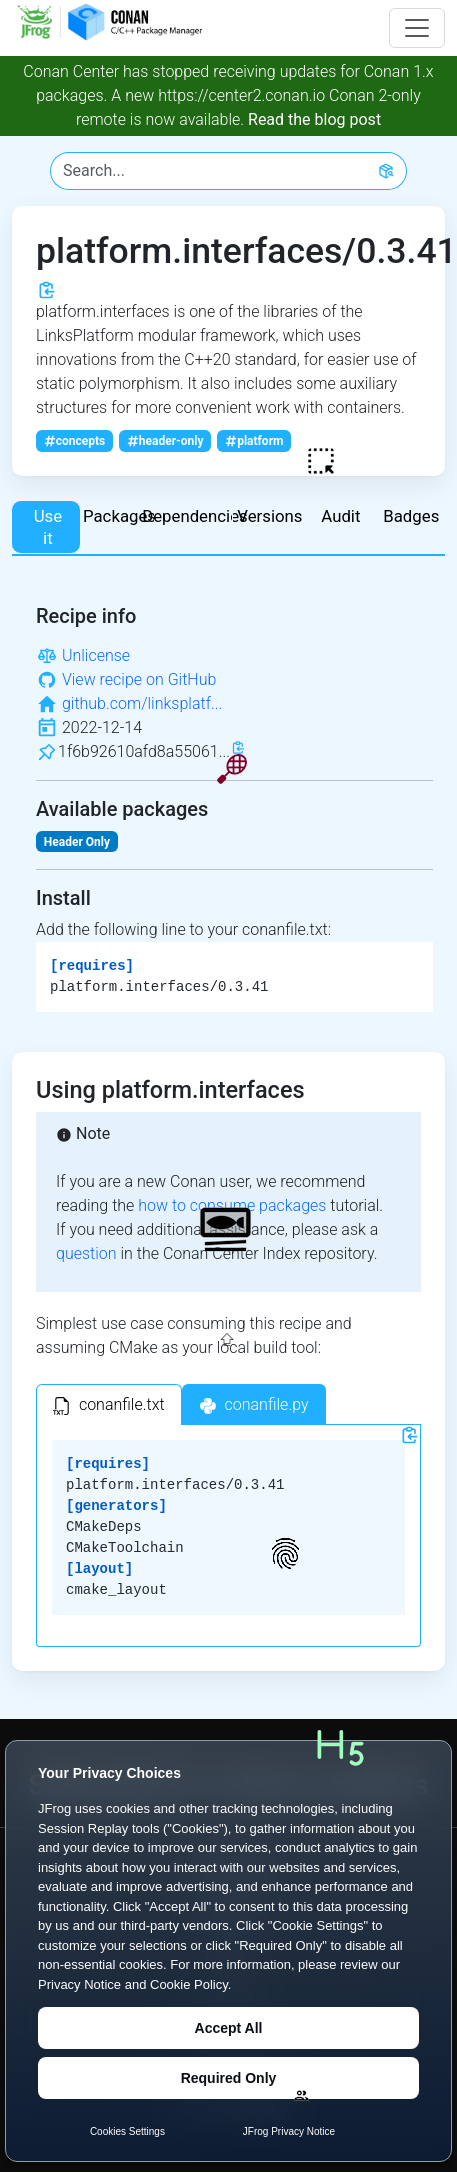 This screenshot has width=457, height=2172. I want to click on upload a file or document, so click(227, 1340).